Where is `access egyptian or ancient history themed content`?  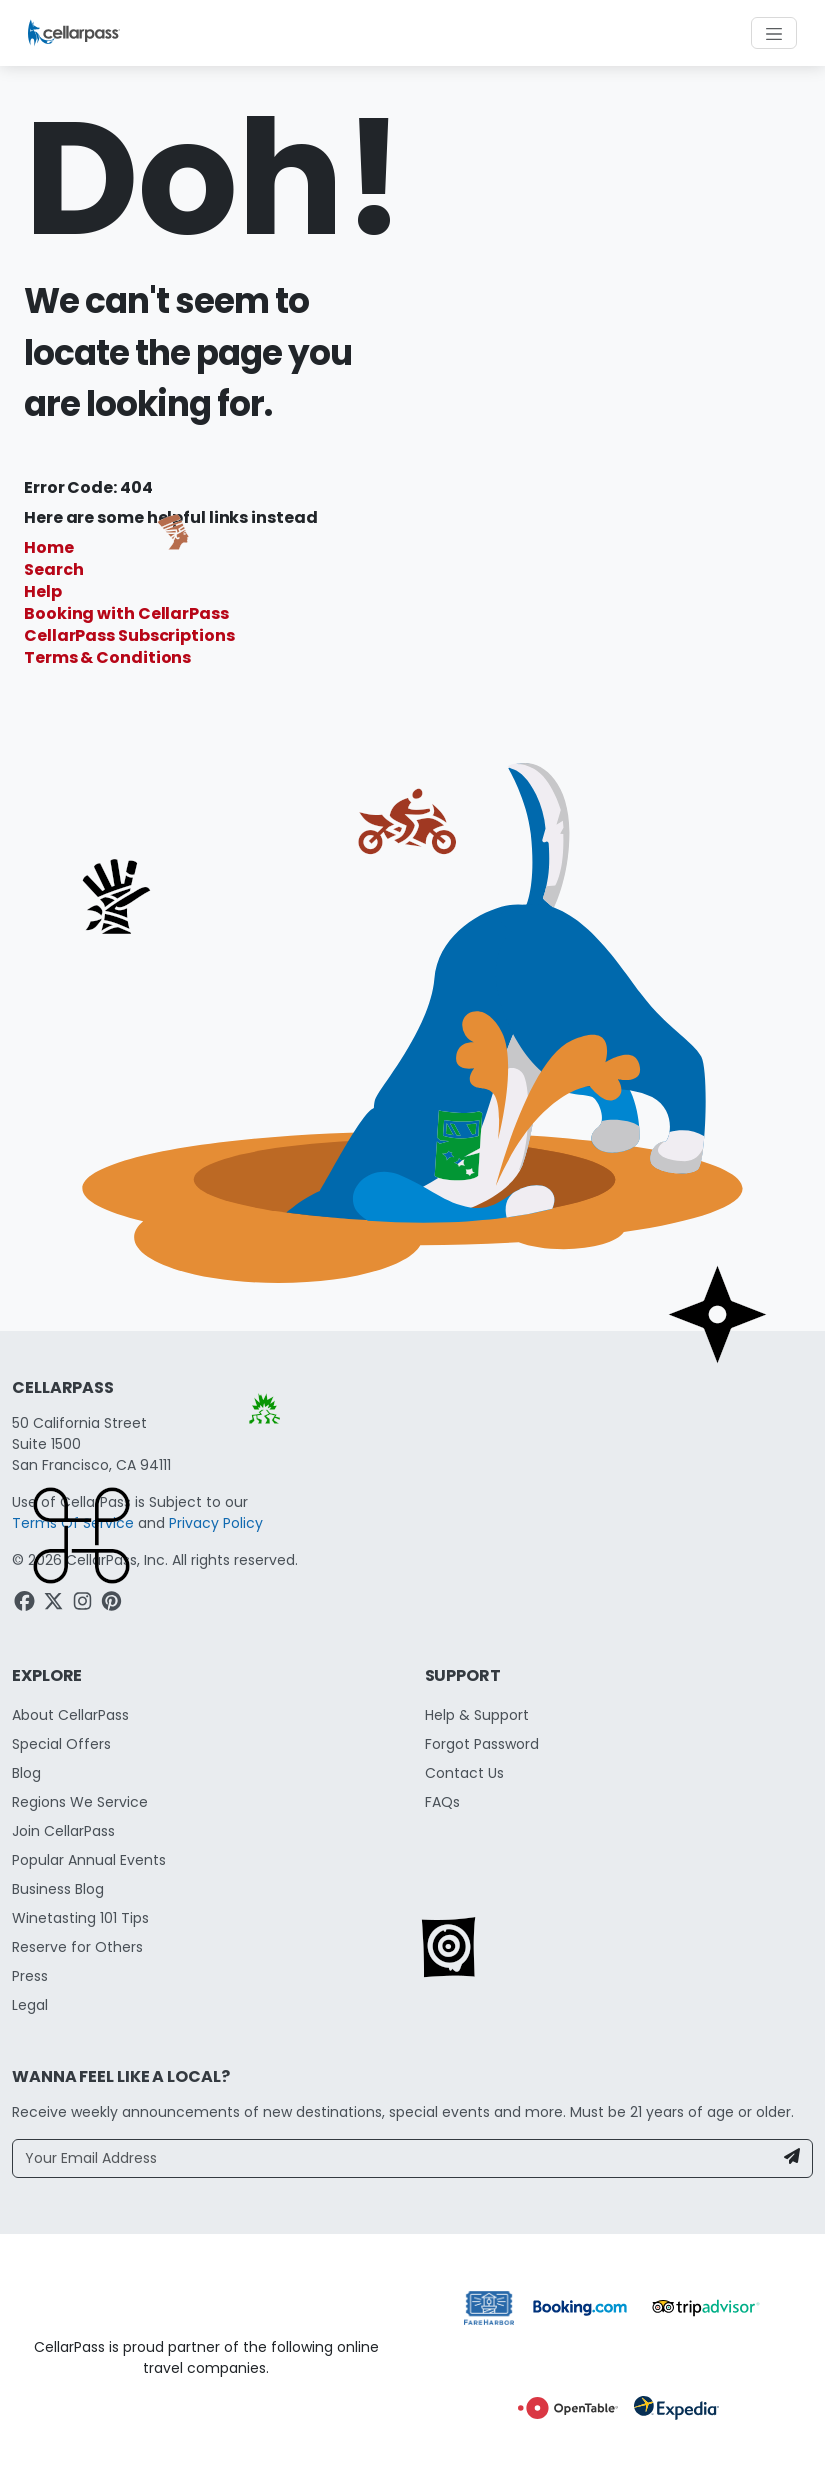
access egyptian or ancient history themed content is located at coordinates (173, 532).